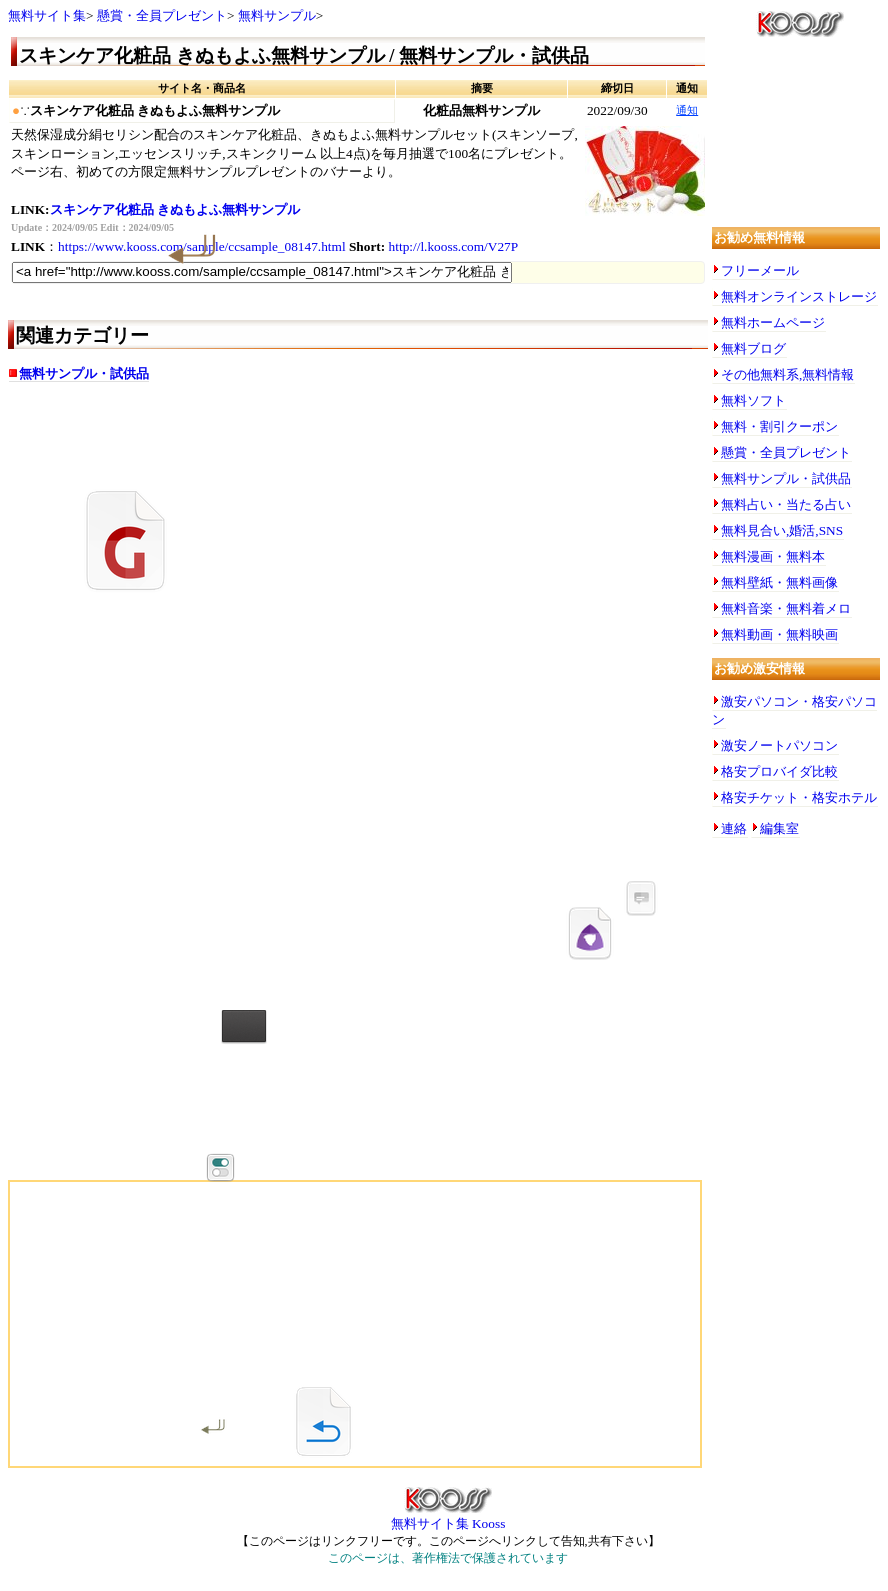  I want to click on a G-code file for 3D printing or CNC machining, so click(125, 540).